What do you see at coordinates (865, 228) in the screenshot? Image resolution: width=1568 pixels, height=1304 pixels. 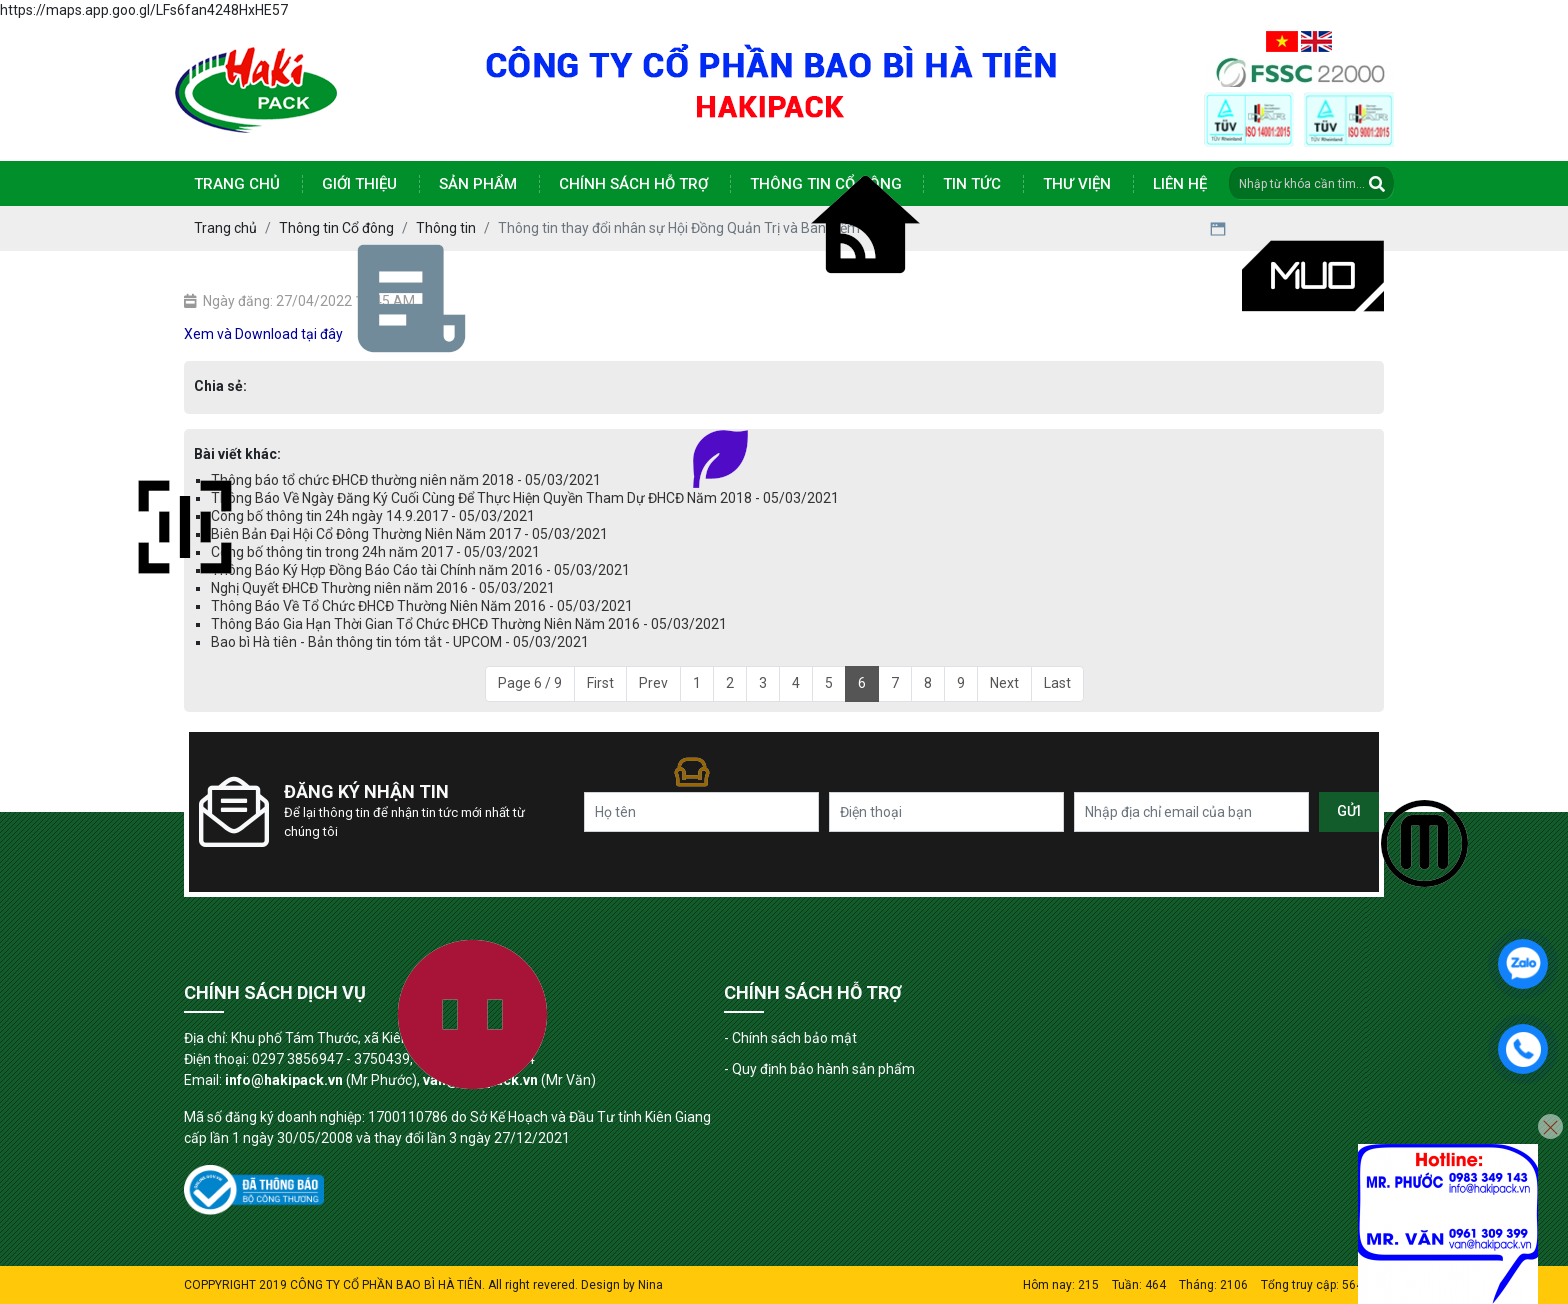 I see `connect to home wifi network` at bounding box center [865, 228].